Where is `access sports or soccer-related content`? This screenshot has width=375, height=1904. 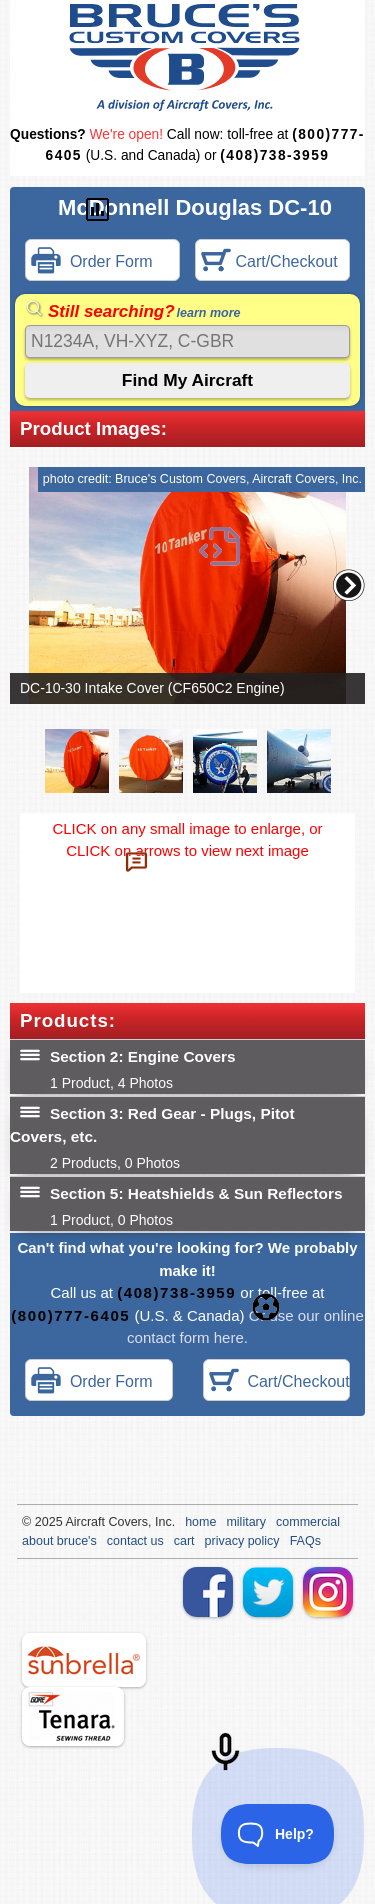
access sports or soccer-related content is located at coordinates (266, 1307).